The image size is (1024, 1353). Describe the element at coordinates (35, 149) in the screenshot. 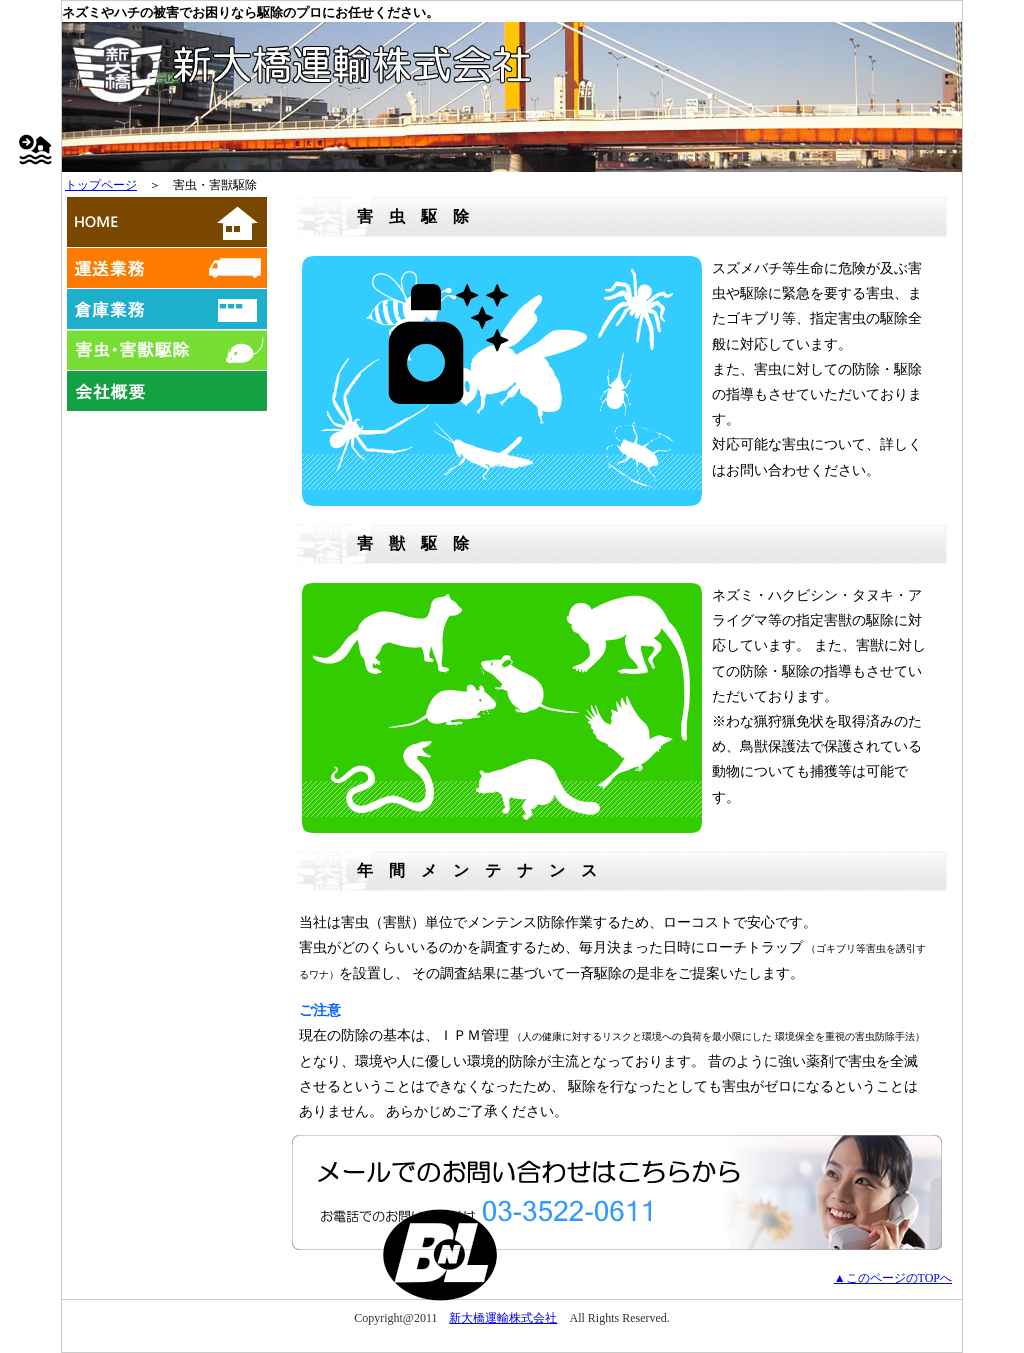

I see `navigate to flood evacuation routes` at that location.